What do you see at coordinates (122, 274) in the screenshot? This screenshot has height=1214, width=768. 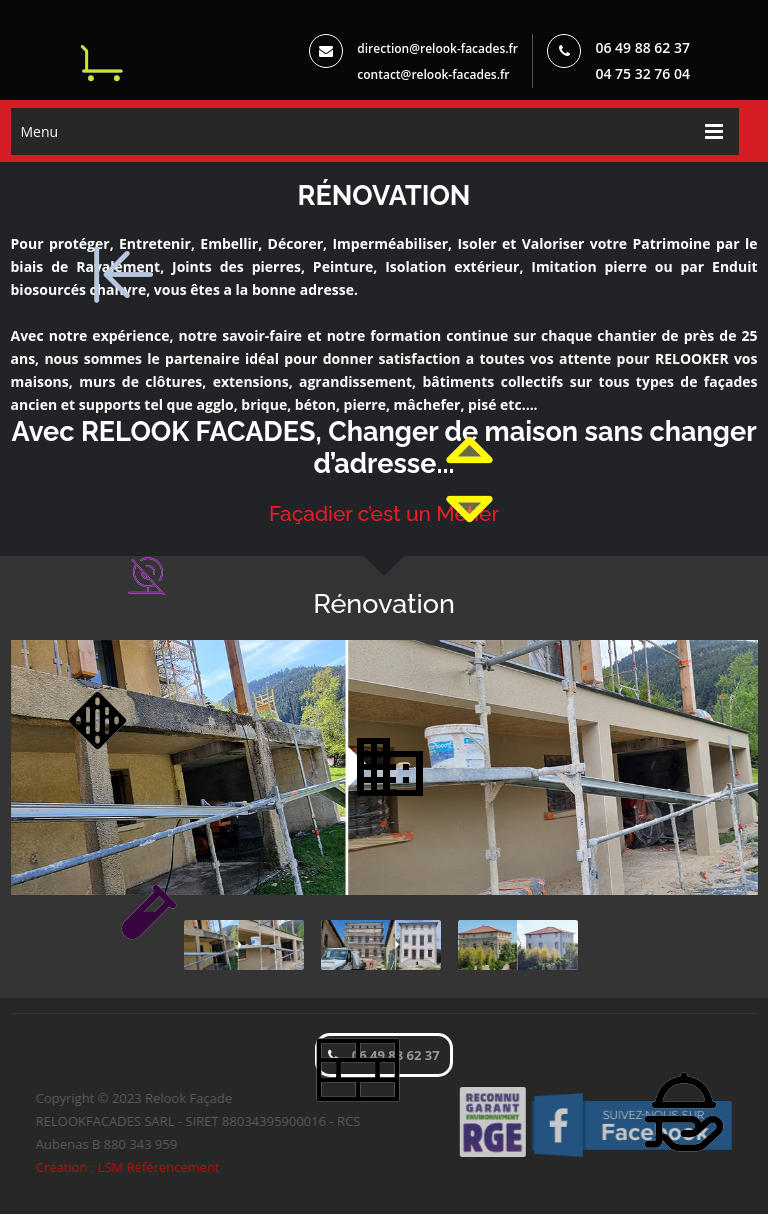 I see `go back to the beginning` at bounding box center [122, 274].